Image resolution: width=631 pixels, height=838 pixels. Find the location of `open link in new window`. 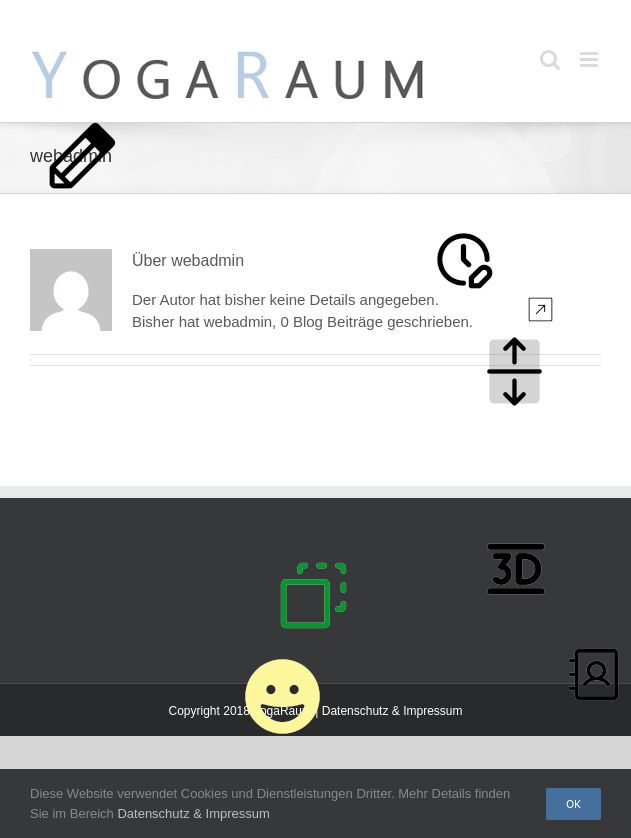

open link in new window is located at coordinates (540, 309).